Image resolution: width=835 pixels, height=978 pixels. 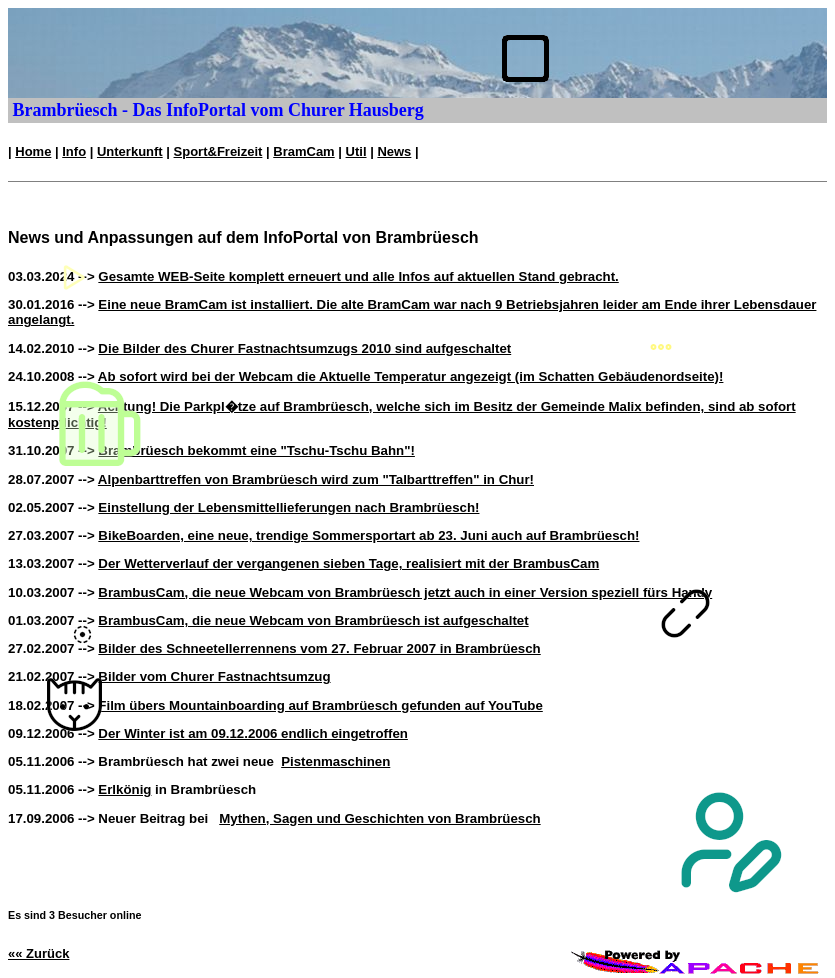 What do you see at coordinates (95, 427) in the screenshot?
I see `view nearby bars or breweries` at bounding box center [95, 427].